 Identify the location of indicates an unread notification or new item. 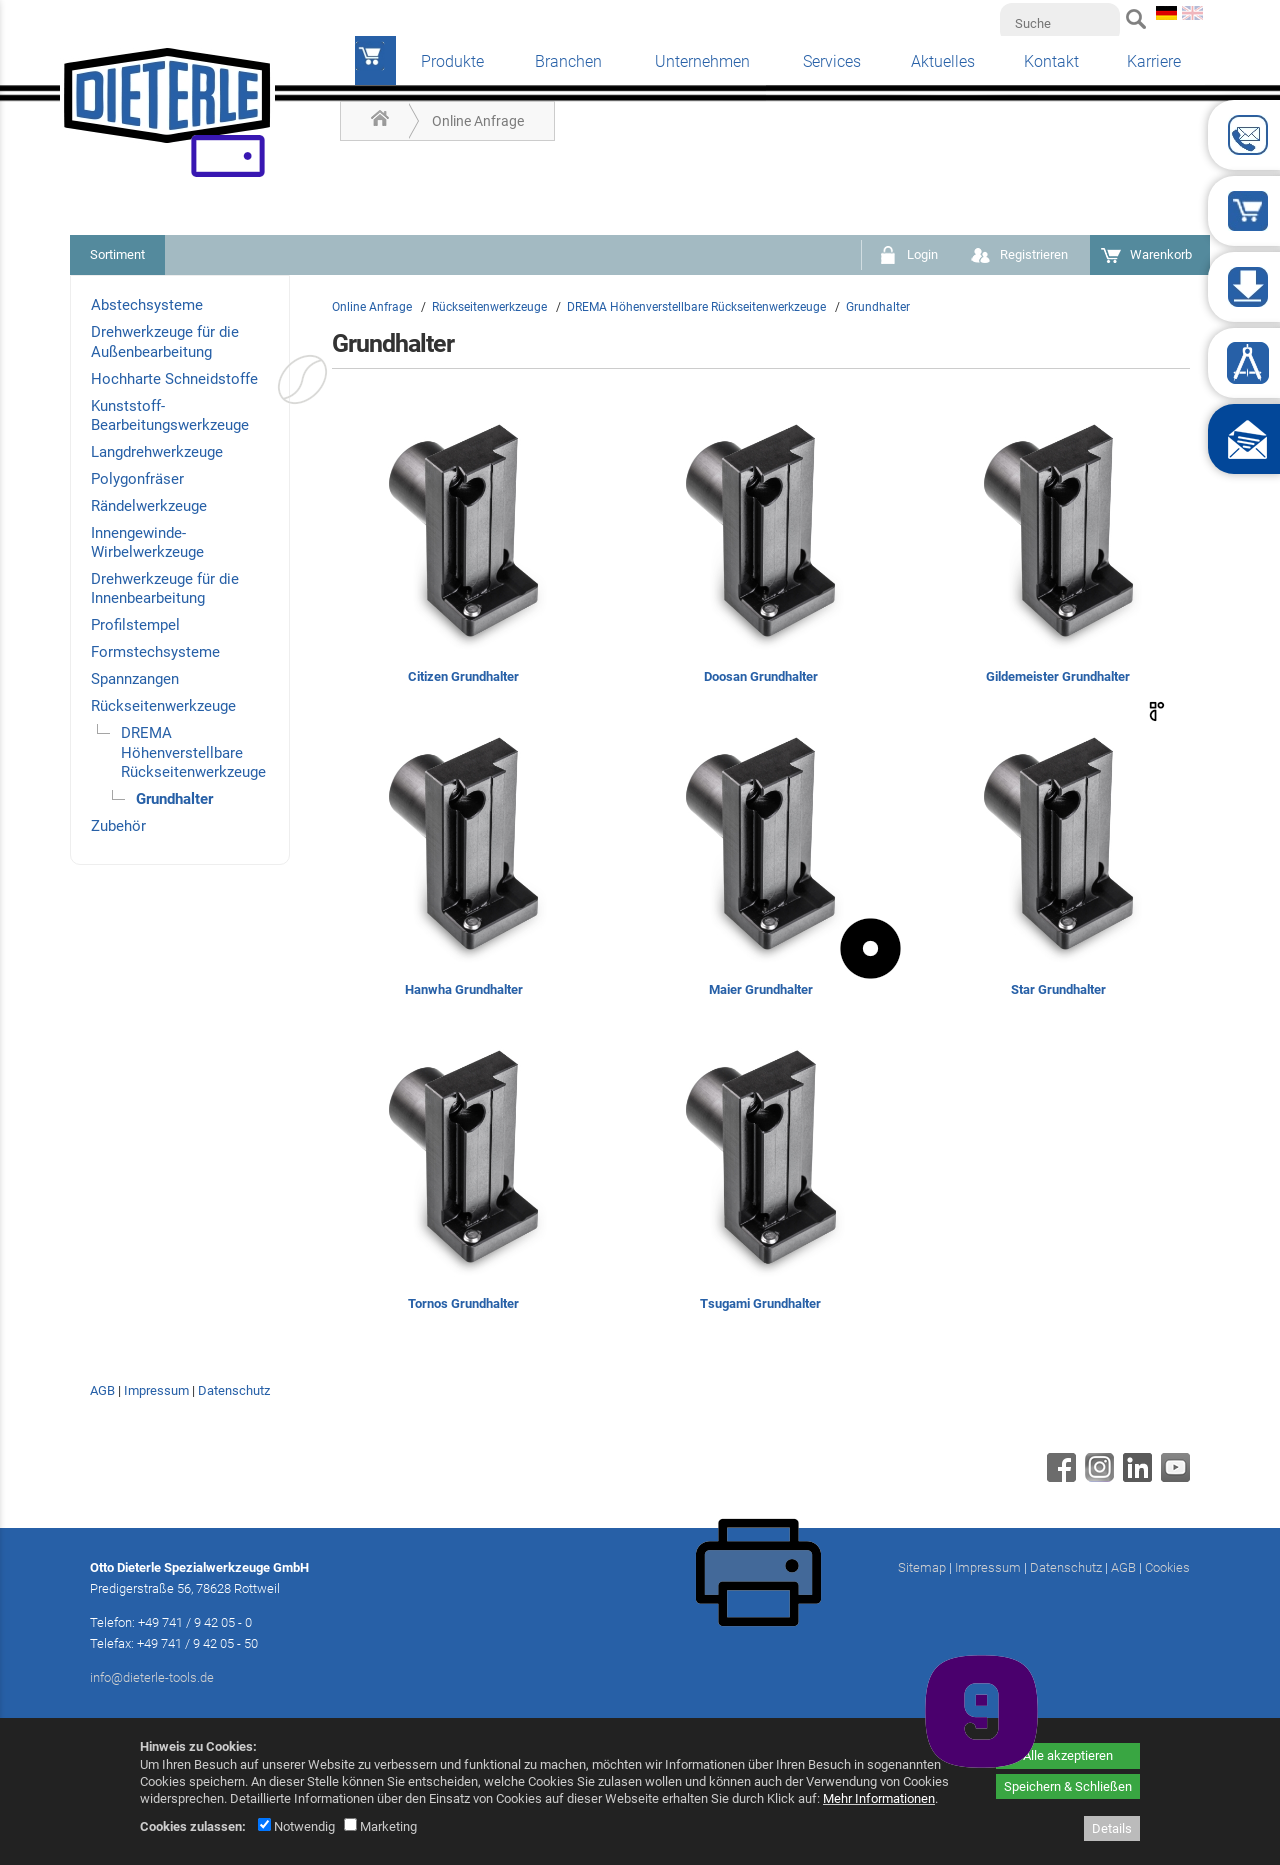
(870, 948).